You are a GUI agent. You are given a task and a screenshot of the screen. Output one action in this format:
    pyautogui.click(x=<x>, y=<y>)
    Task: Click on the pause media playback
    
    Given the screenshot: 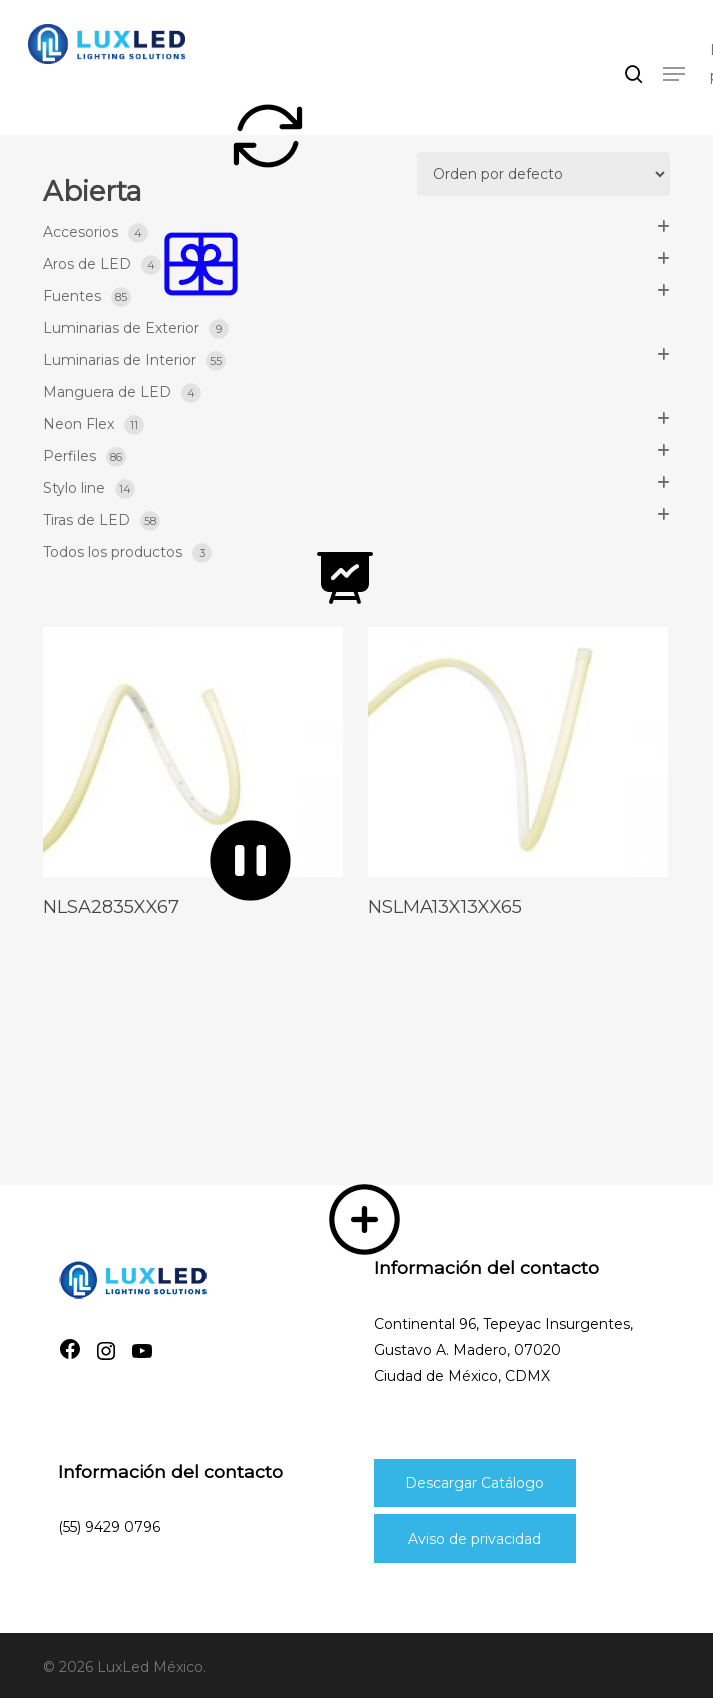 What is the action you would take?
    pyautogui.click(x=250, y=860)
    